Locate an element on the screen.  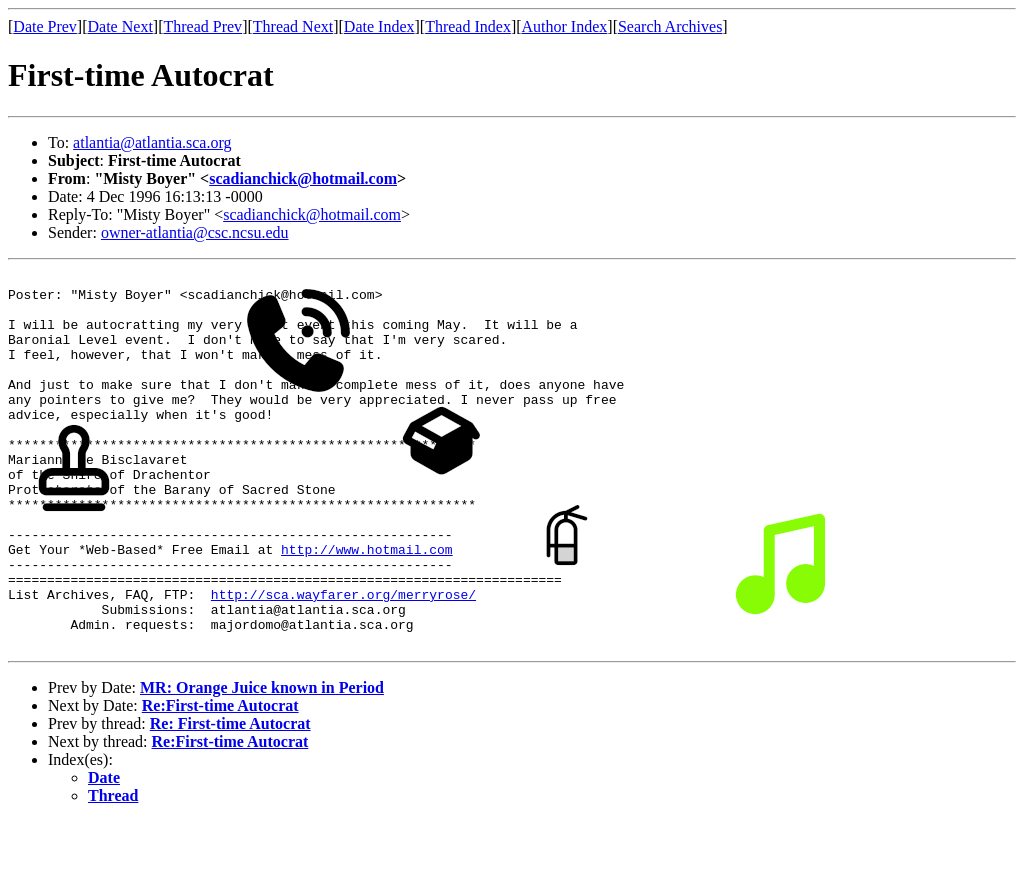
adjust call volume settings is located at coordinates (295, 343).